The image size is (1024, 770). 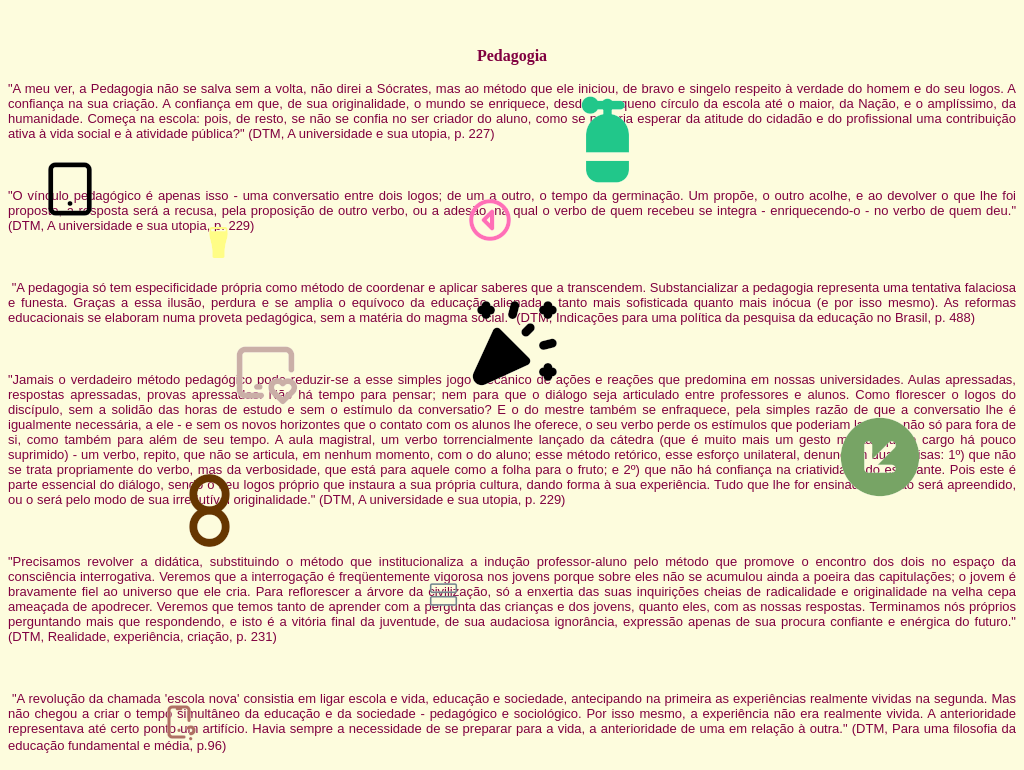 What do you see at coordinates (265, 372) in the screenshot?
I see `add tablet to favorites` at bounding box center [265, 372].